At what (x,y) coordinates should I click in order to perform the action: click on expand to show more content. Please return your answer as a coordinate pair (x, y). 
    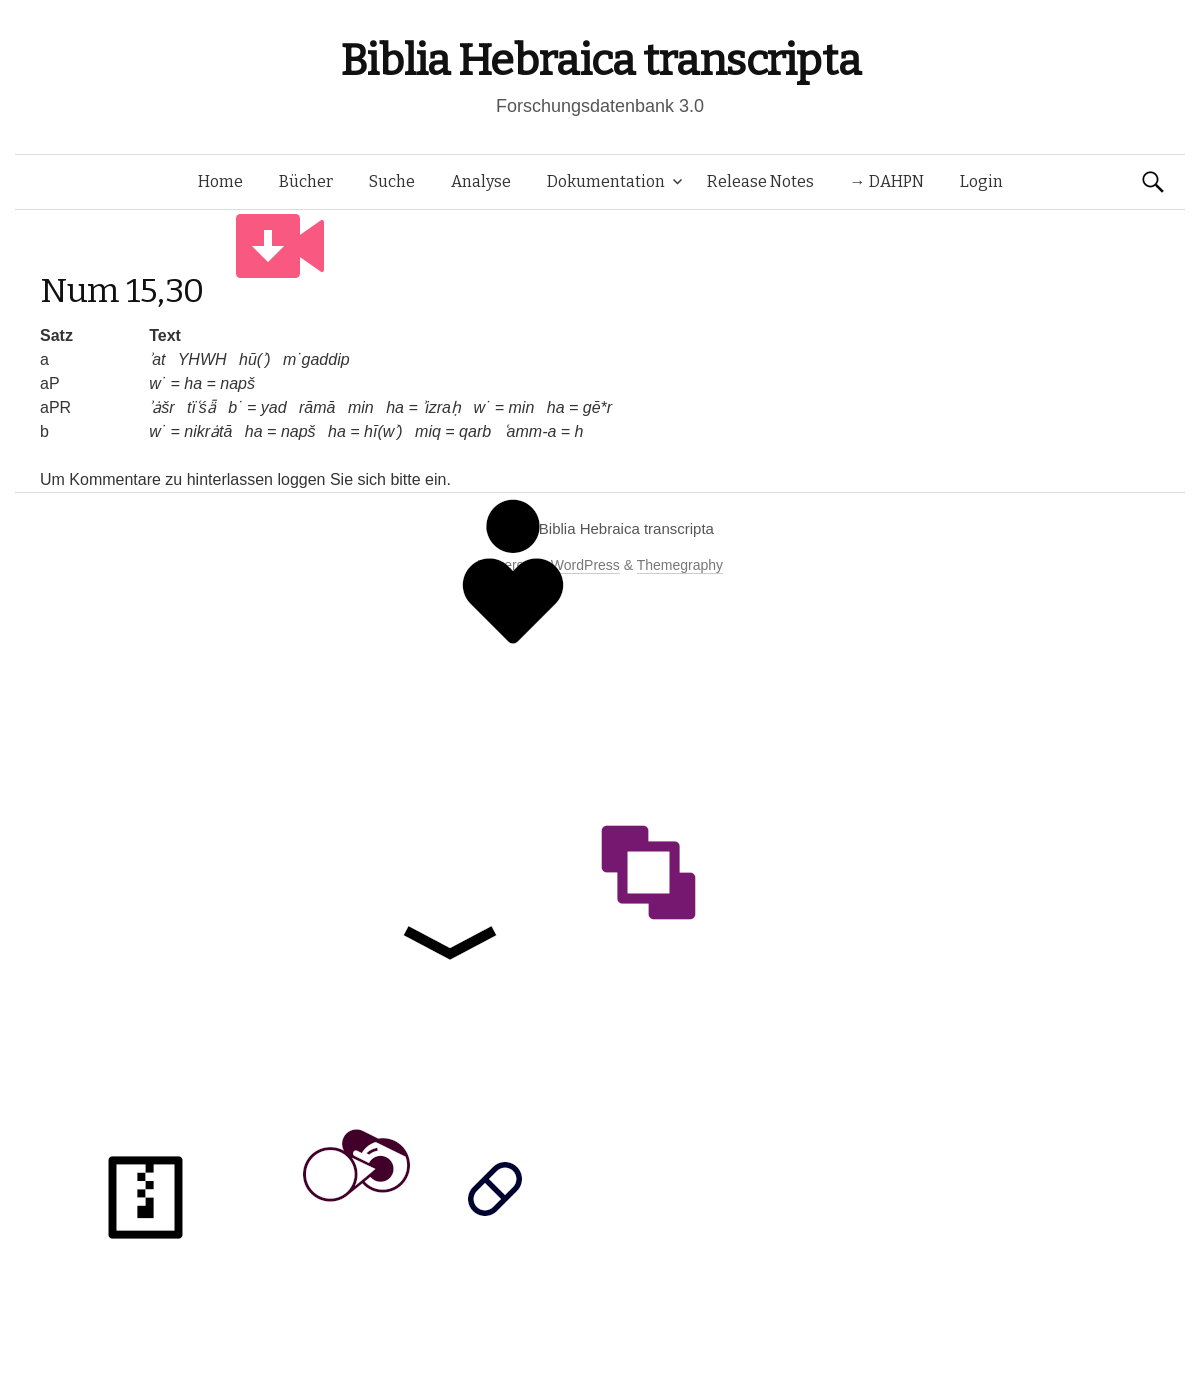
    Looking at the image, I should click on (450, 941).